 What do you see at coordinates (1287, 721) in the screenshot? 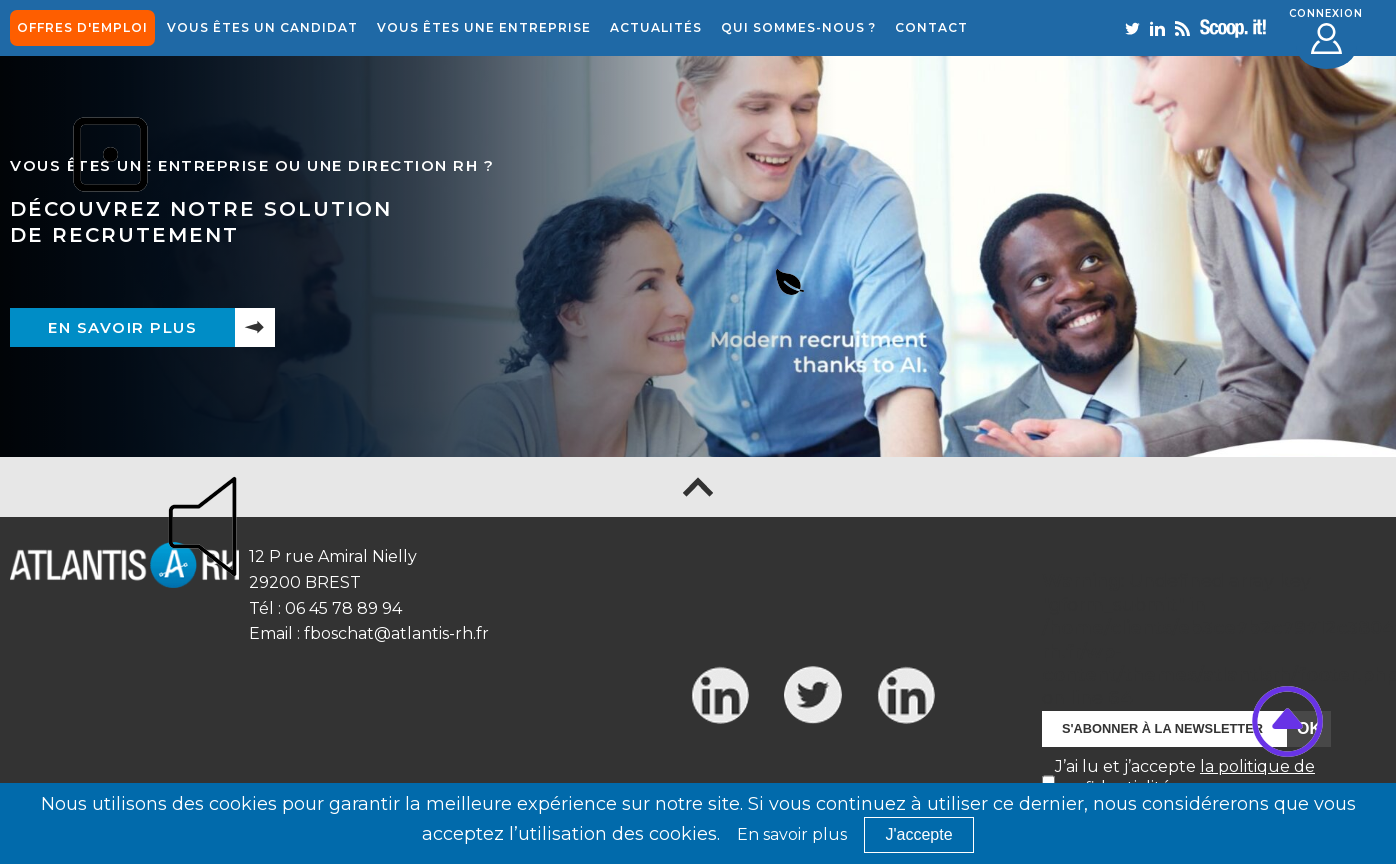
I see `scroll to top of page` at bounding box center [1287, 721].